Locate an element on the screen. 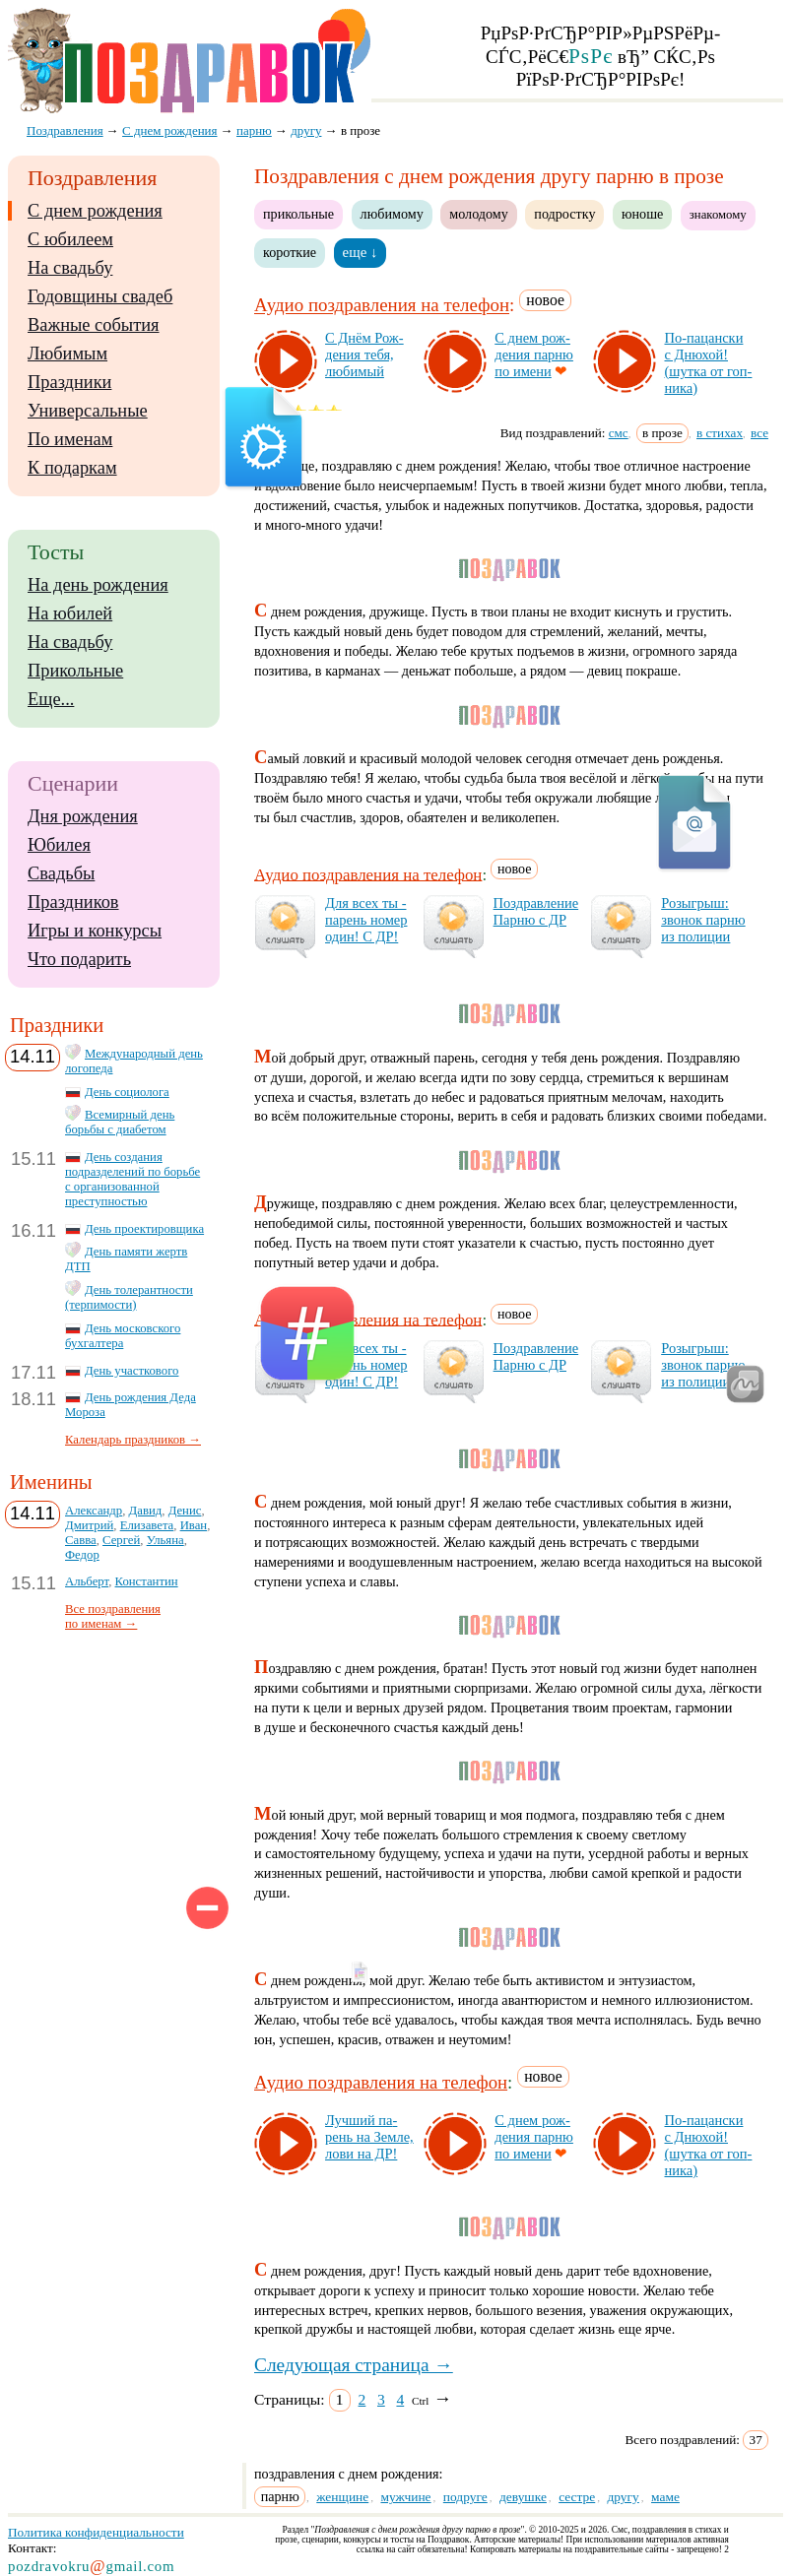 This screenshot has width=791, height=2576. an AppImage application package file is located at coordinates (263, 436).